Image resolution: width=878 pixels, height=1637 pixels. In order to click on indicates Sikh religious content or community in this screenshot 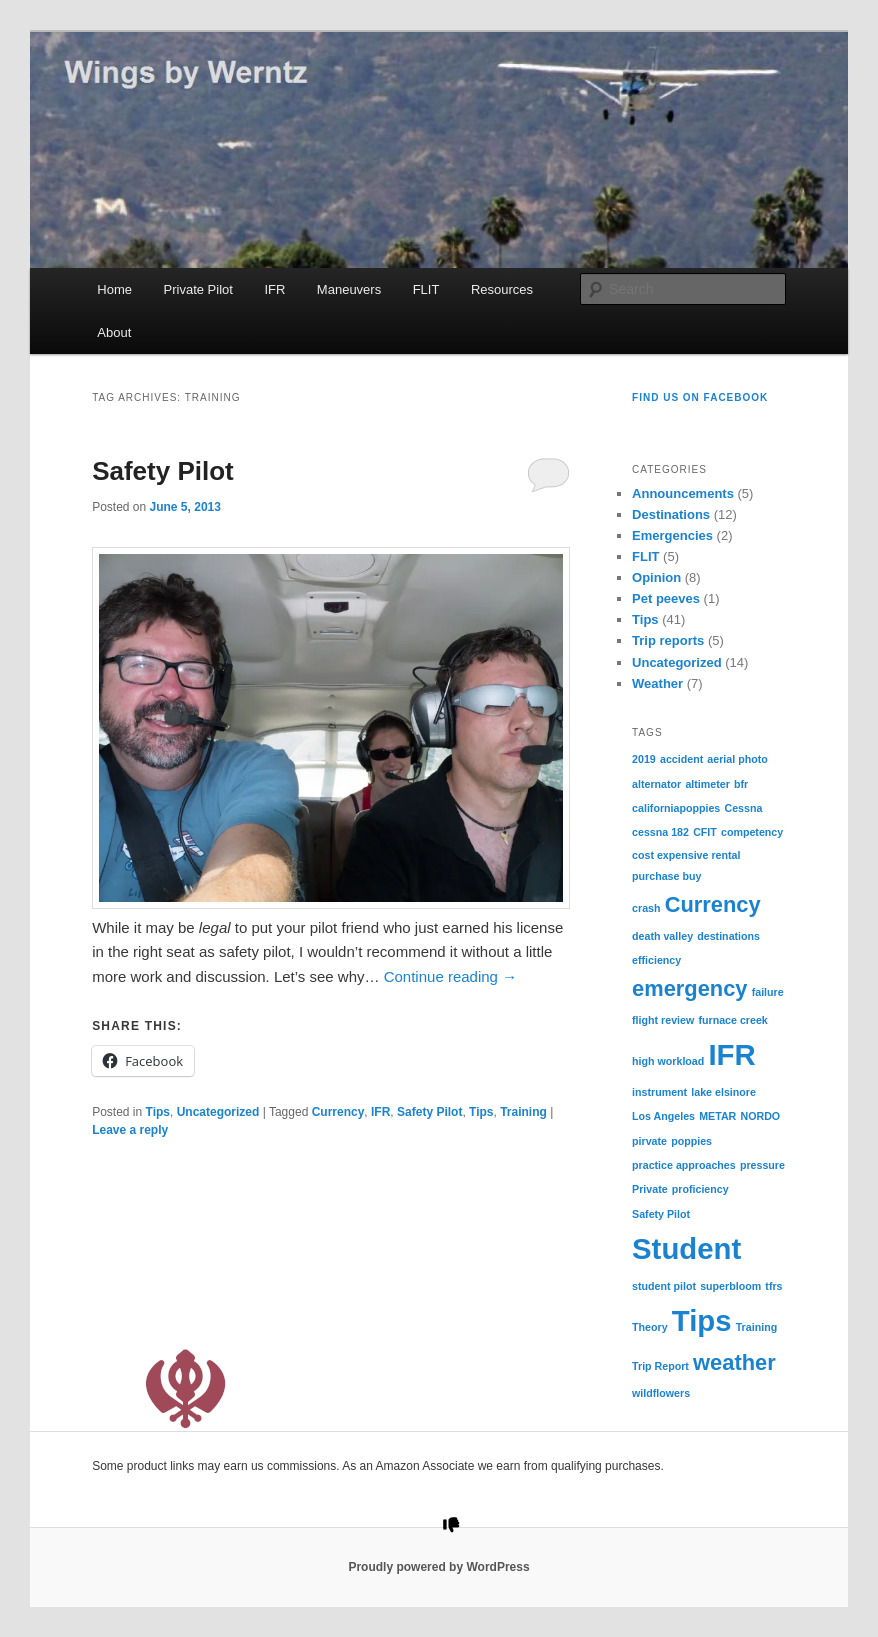, I will do `click(185, 1388)`.